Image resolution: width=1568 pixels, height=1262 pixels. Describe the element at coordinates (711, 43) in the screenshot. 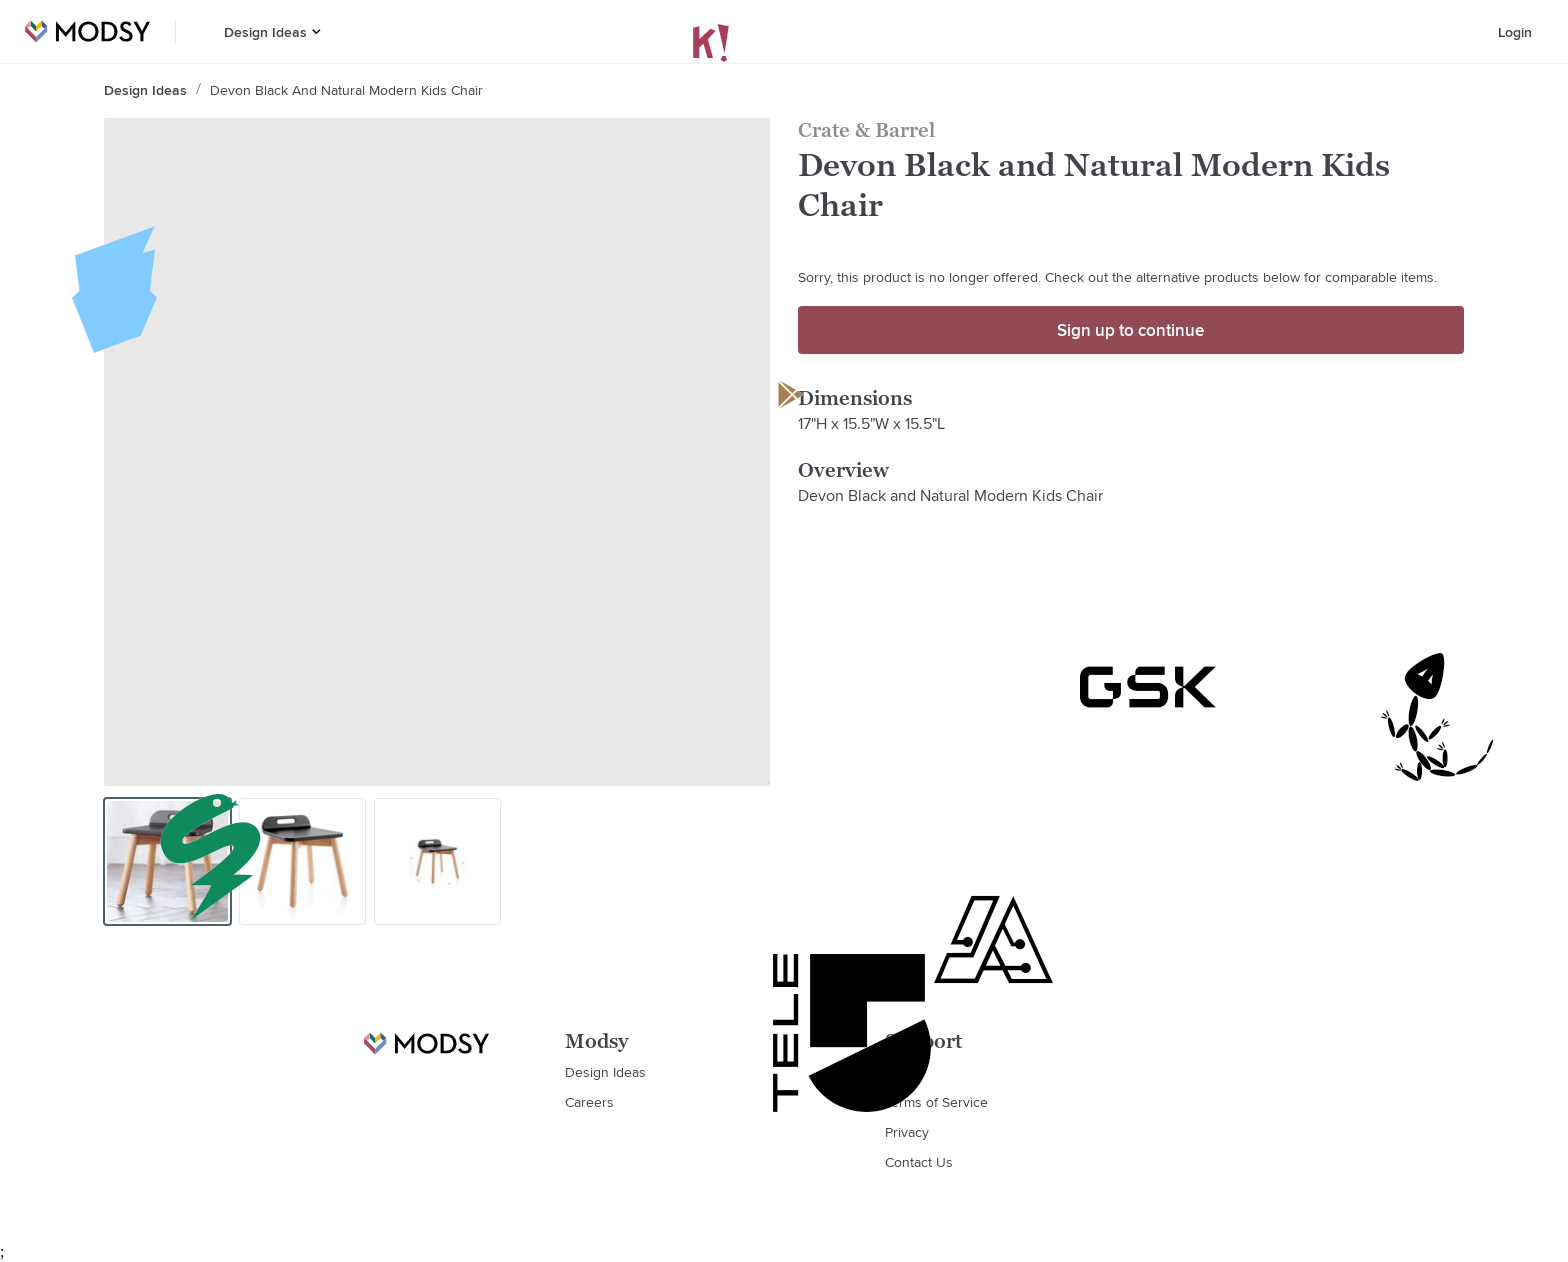

I see `open Kahoot! app` at that location.